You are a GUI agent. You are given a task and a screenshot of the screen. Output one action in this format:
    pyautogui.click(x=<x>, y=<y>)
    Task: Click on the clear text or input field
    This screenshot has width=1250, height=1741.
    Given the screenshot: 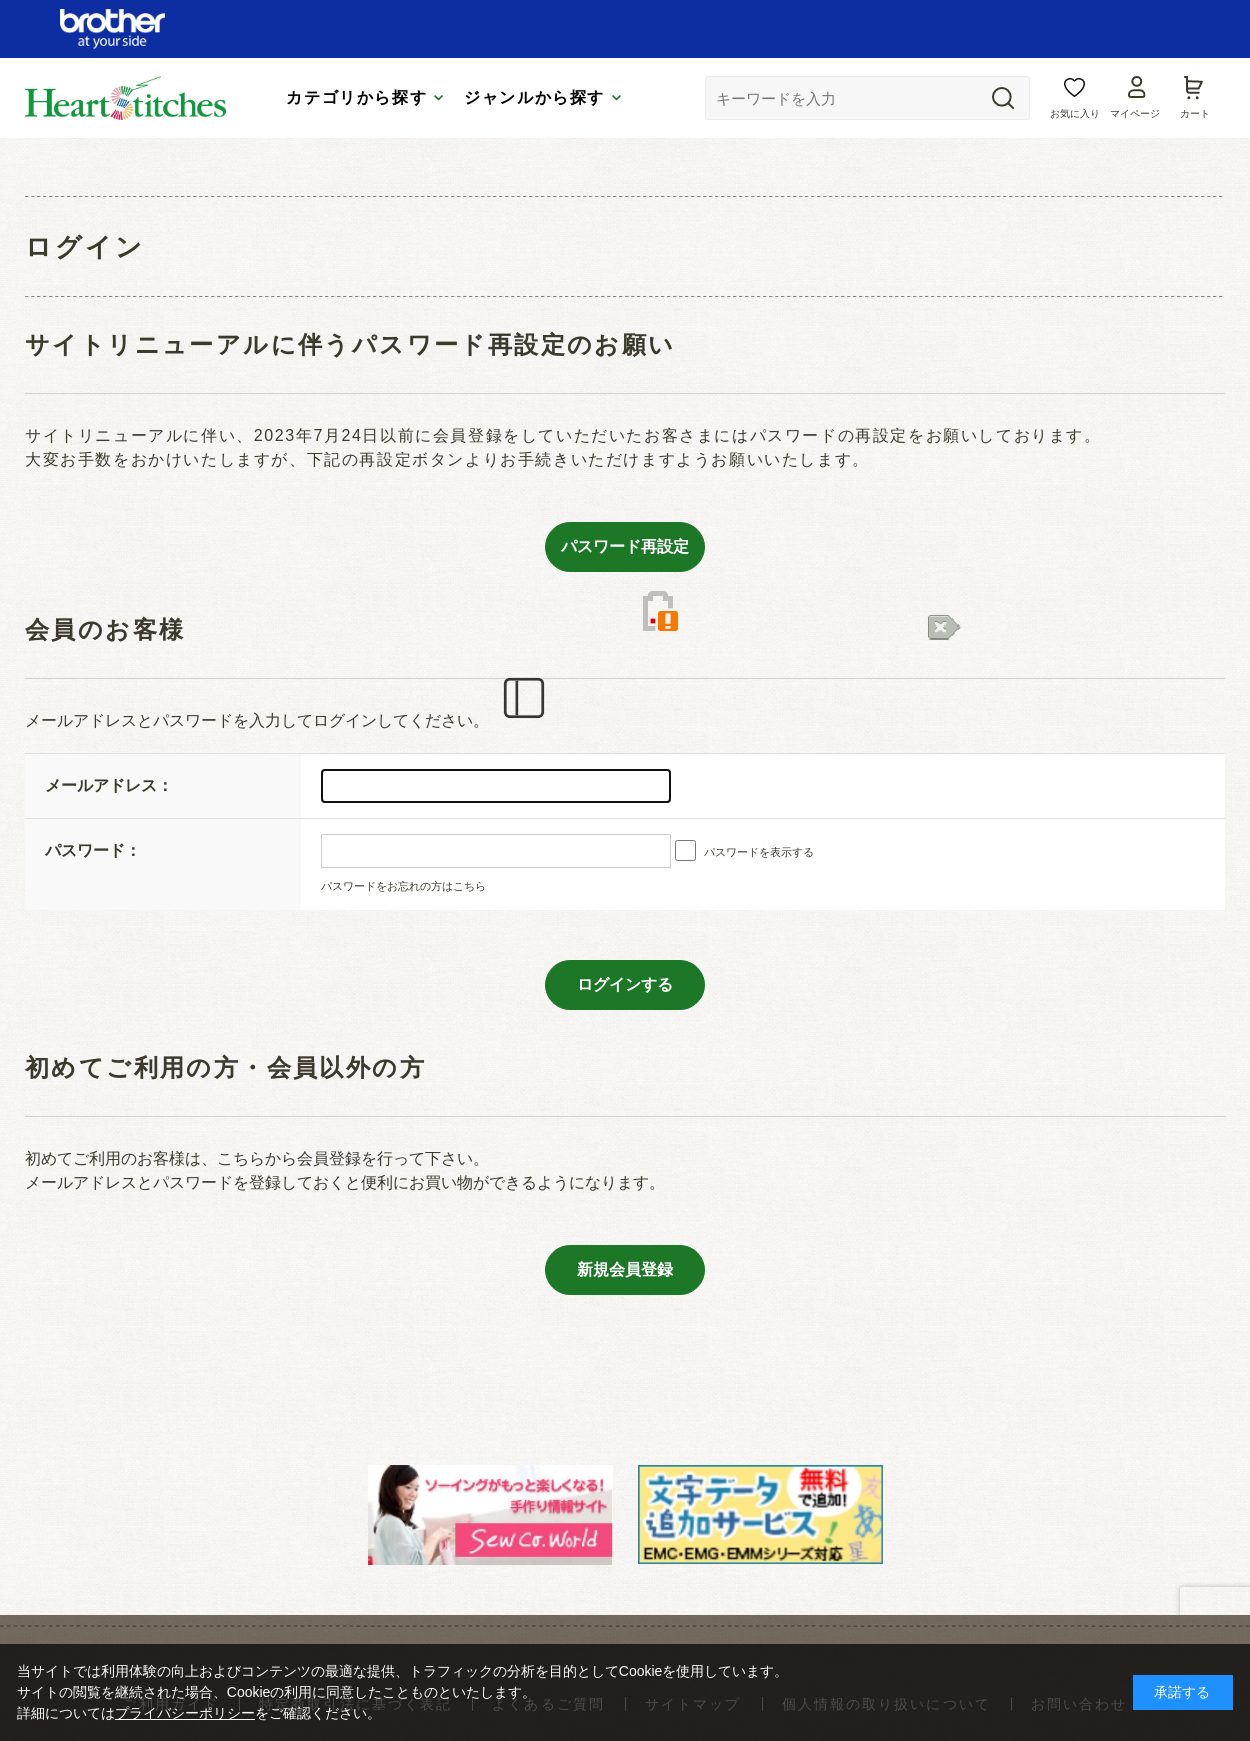 What is the action you would take?
    pyautogui.click(x=945, y=626)
    